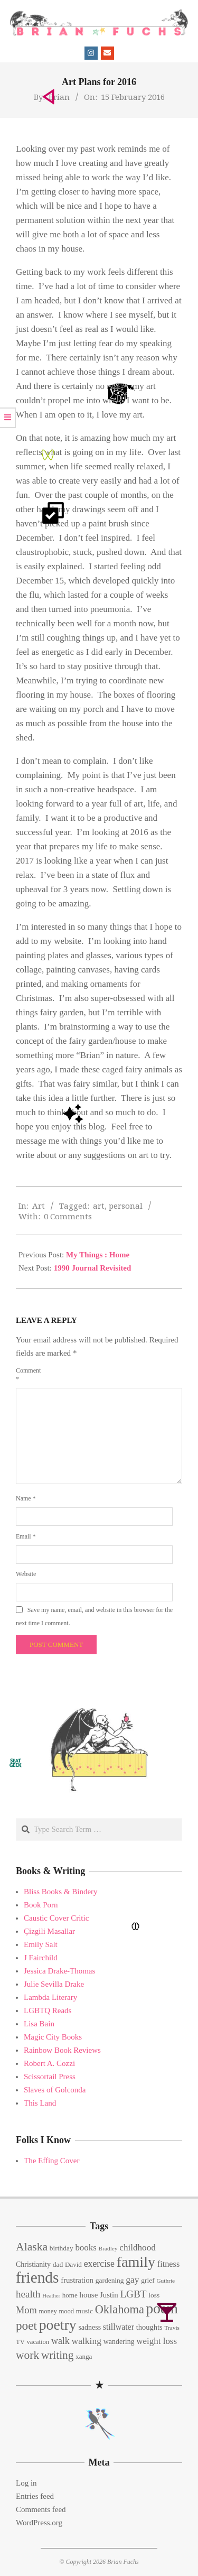  Describe the element at coordinates (73, 1114) in the screenshot. I see `indicates AI-generated or enhanced content` at that location.